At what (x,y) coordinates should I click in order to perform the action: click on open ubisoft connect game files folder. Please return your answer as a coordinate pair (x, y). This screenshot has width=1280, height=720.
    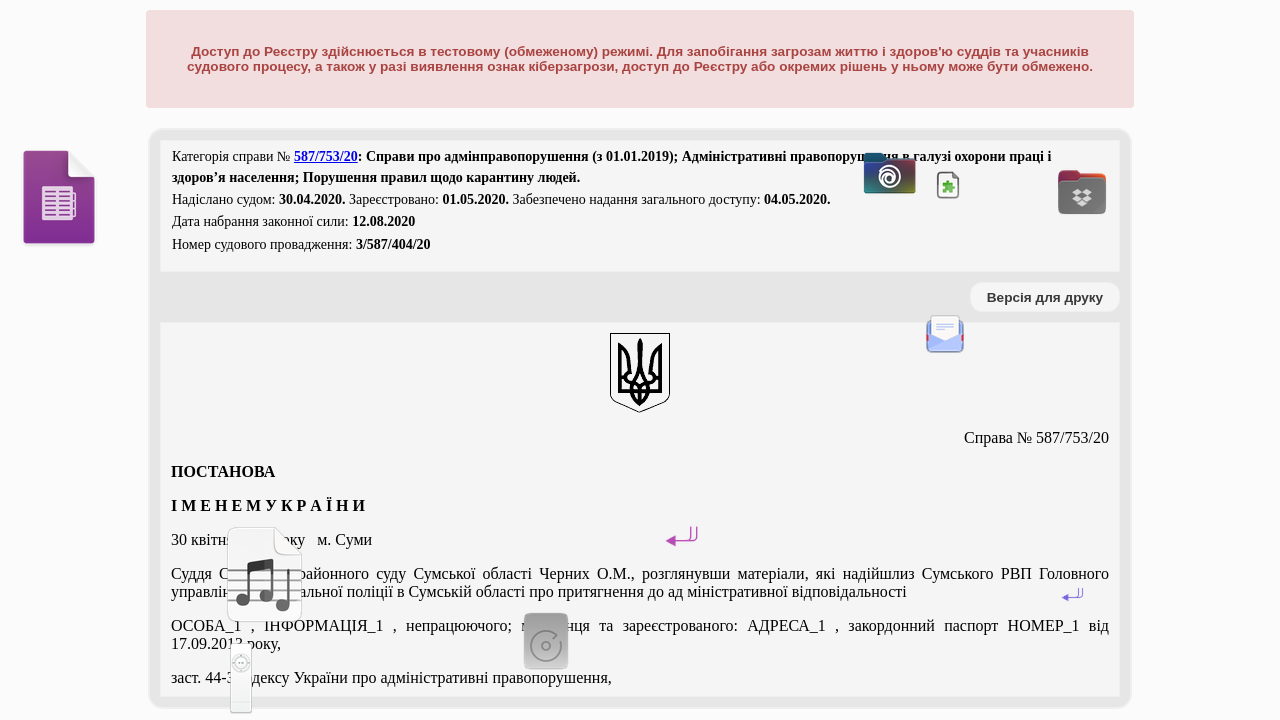
    Looking at the image, I should click on (889, 174).